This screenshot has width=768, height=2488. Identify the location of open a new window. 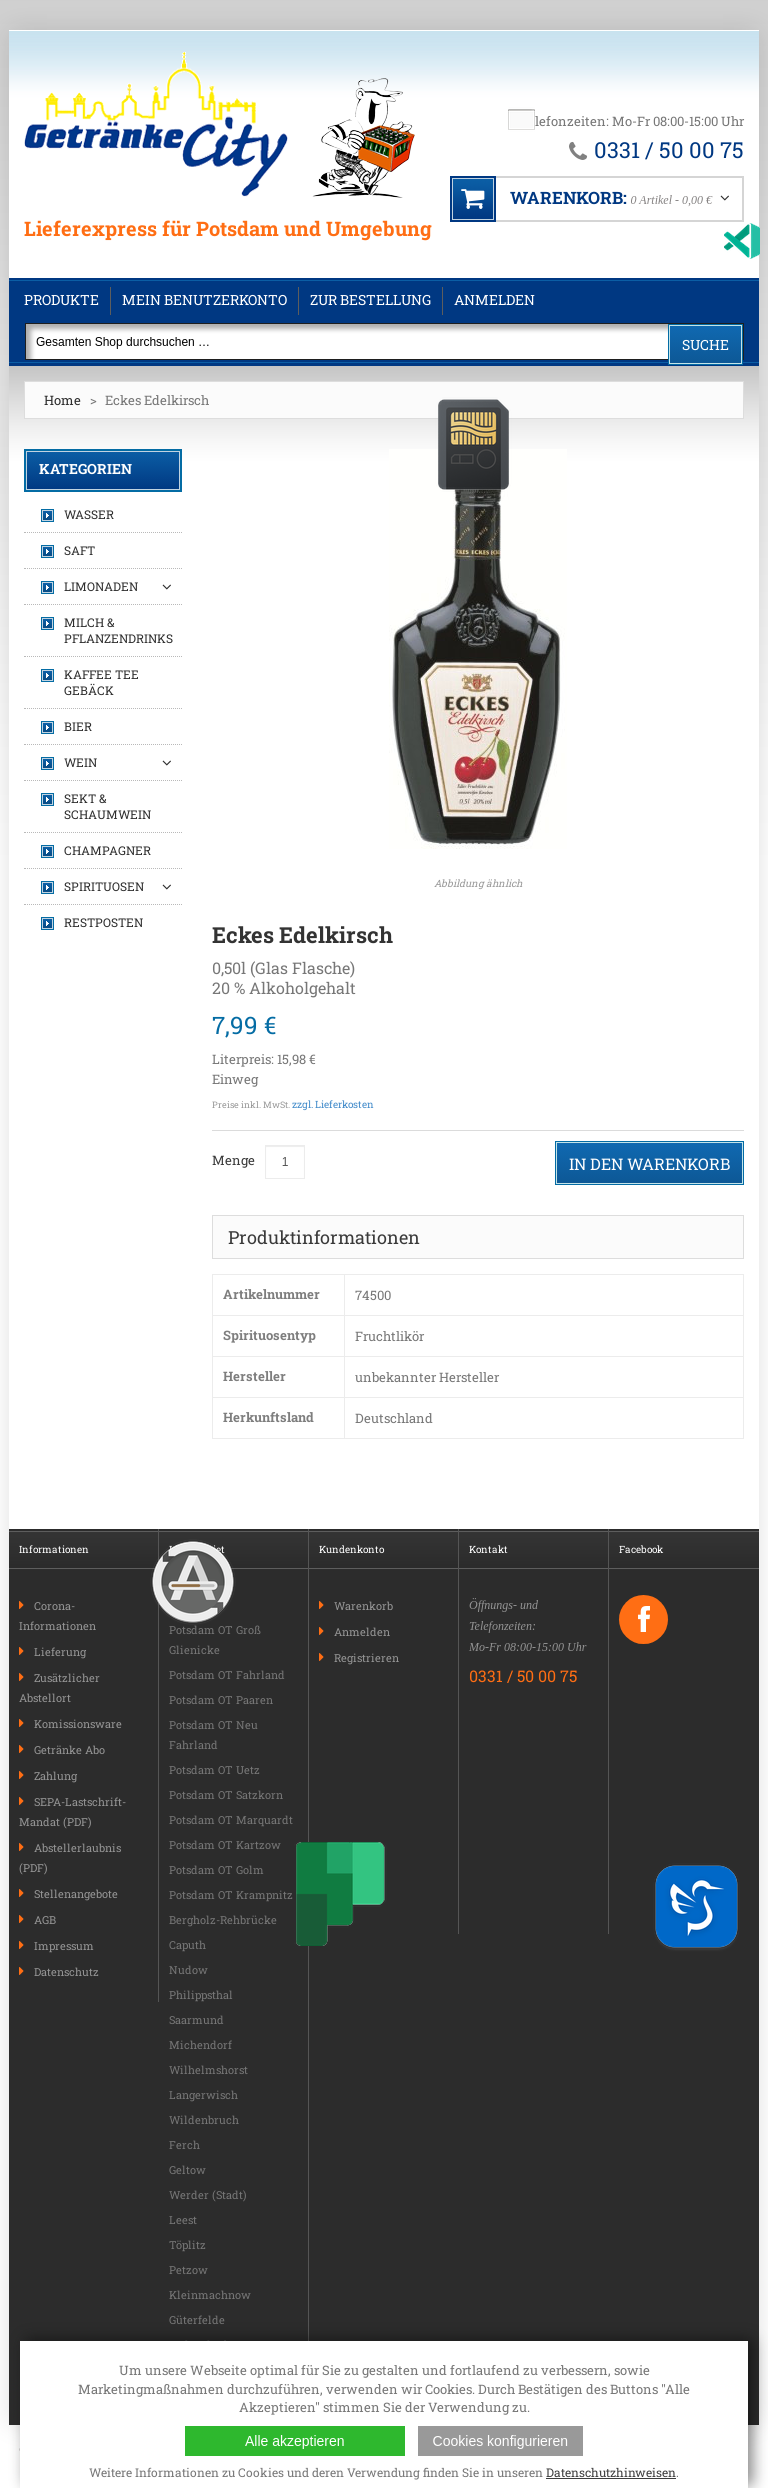
(521, 119).